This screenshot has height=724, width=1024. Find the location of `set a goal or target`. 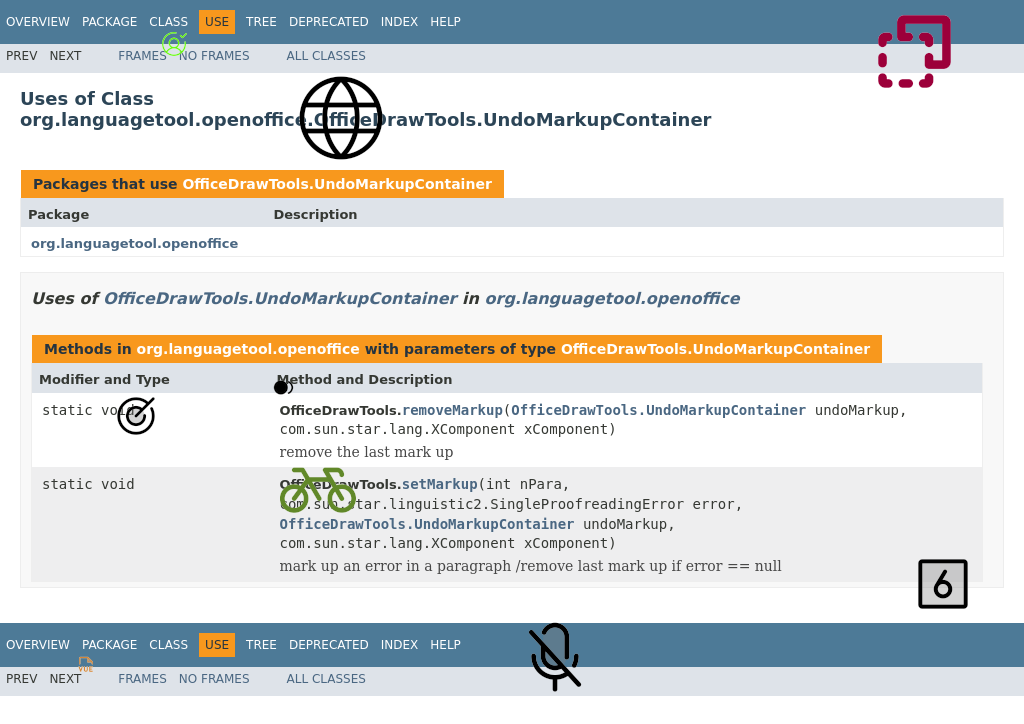

set a goal or target is located at coordinates (136, 416).